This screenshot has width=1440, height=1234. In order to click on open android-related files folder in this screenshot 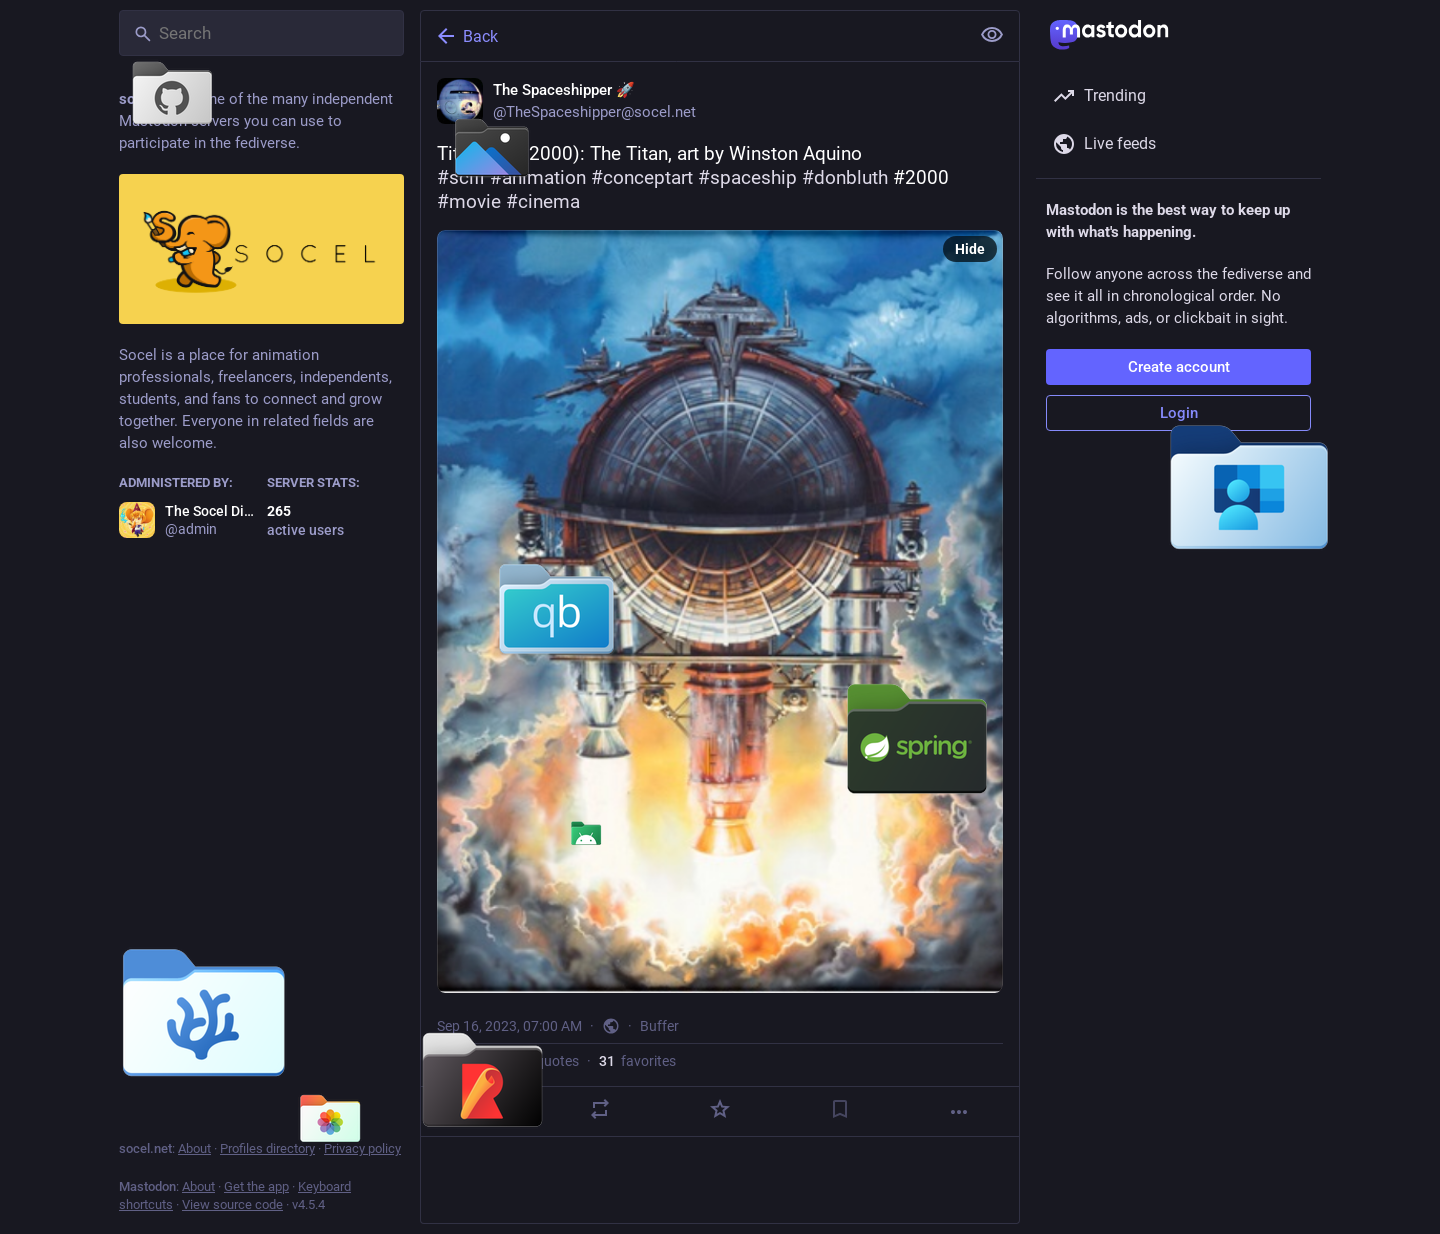, I will do `click(586, 834)`.